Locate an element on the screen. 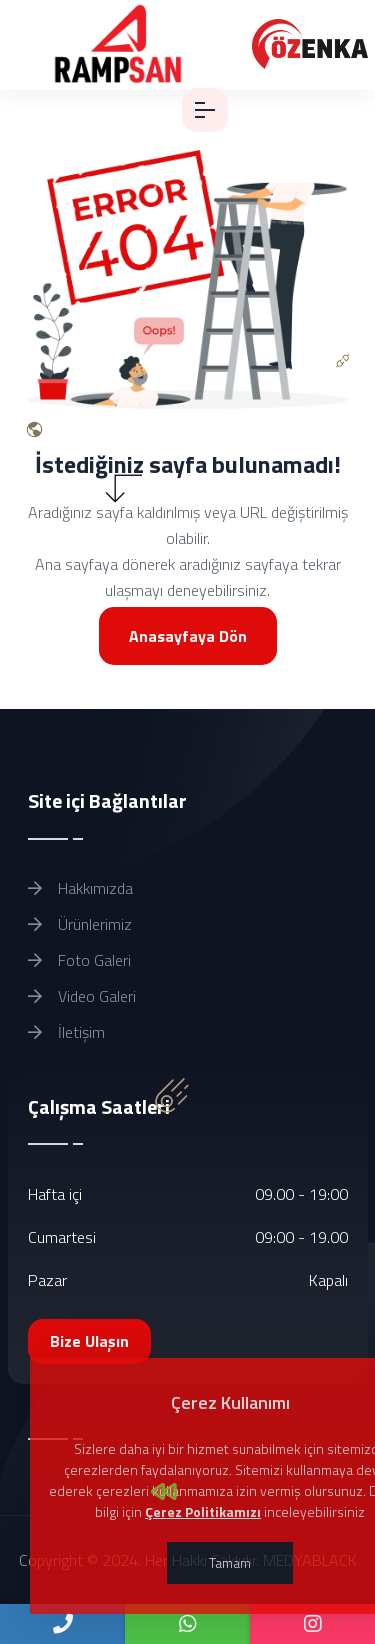 This screenshot has height=1644, width=375. go back and down in navigation is located at coordinates (122, 485).